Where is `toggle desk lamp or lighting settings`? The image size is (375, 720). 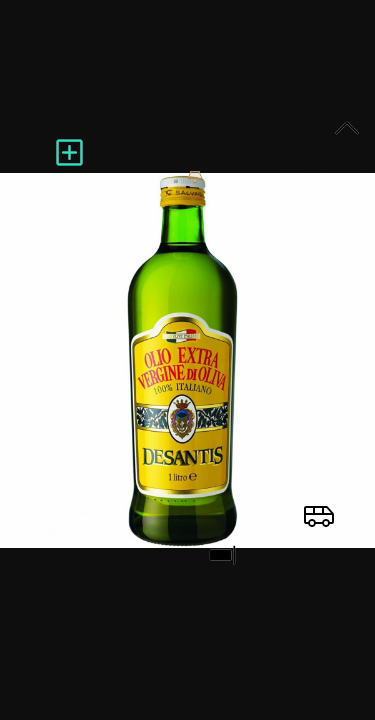 toggle desk lamp or lighting settings is located at coordinates (195, 177).